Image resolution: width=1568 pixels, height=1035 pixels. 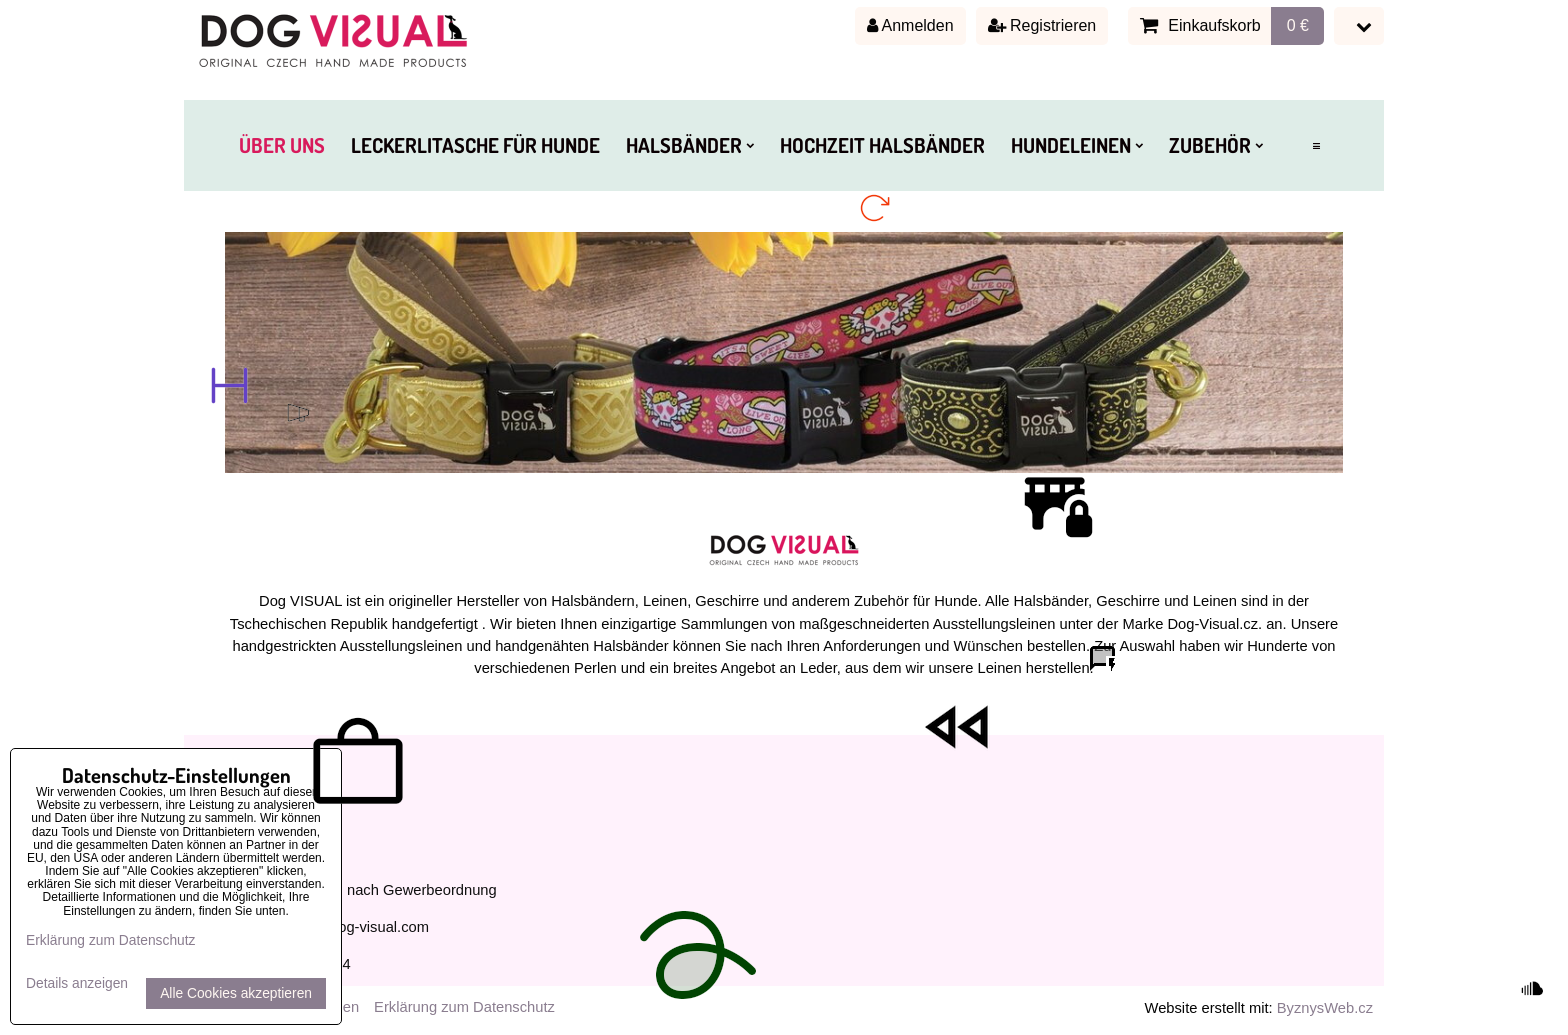 What do you see at coordinates (1532, 989) in the screenshot?
I see `open soundcloud app` at bounding box center [1532, 989].